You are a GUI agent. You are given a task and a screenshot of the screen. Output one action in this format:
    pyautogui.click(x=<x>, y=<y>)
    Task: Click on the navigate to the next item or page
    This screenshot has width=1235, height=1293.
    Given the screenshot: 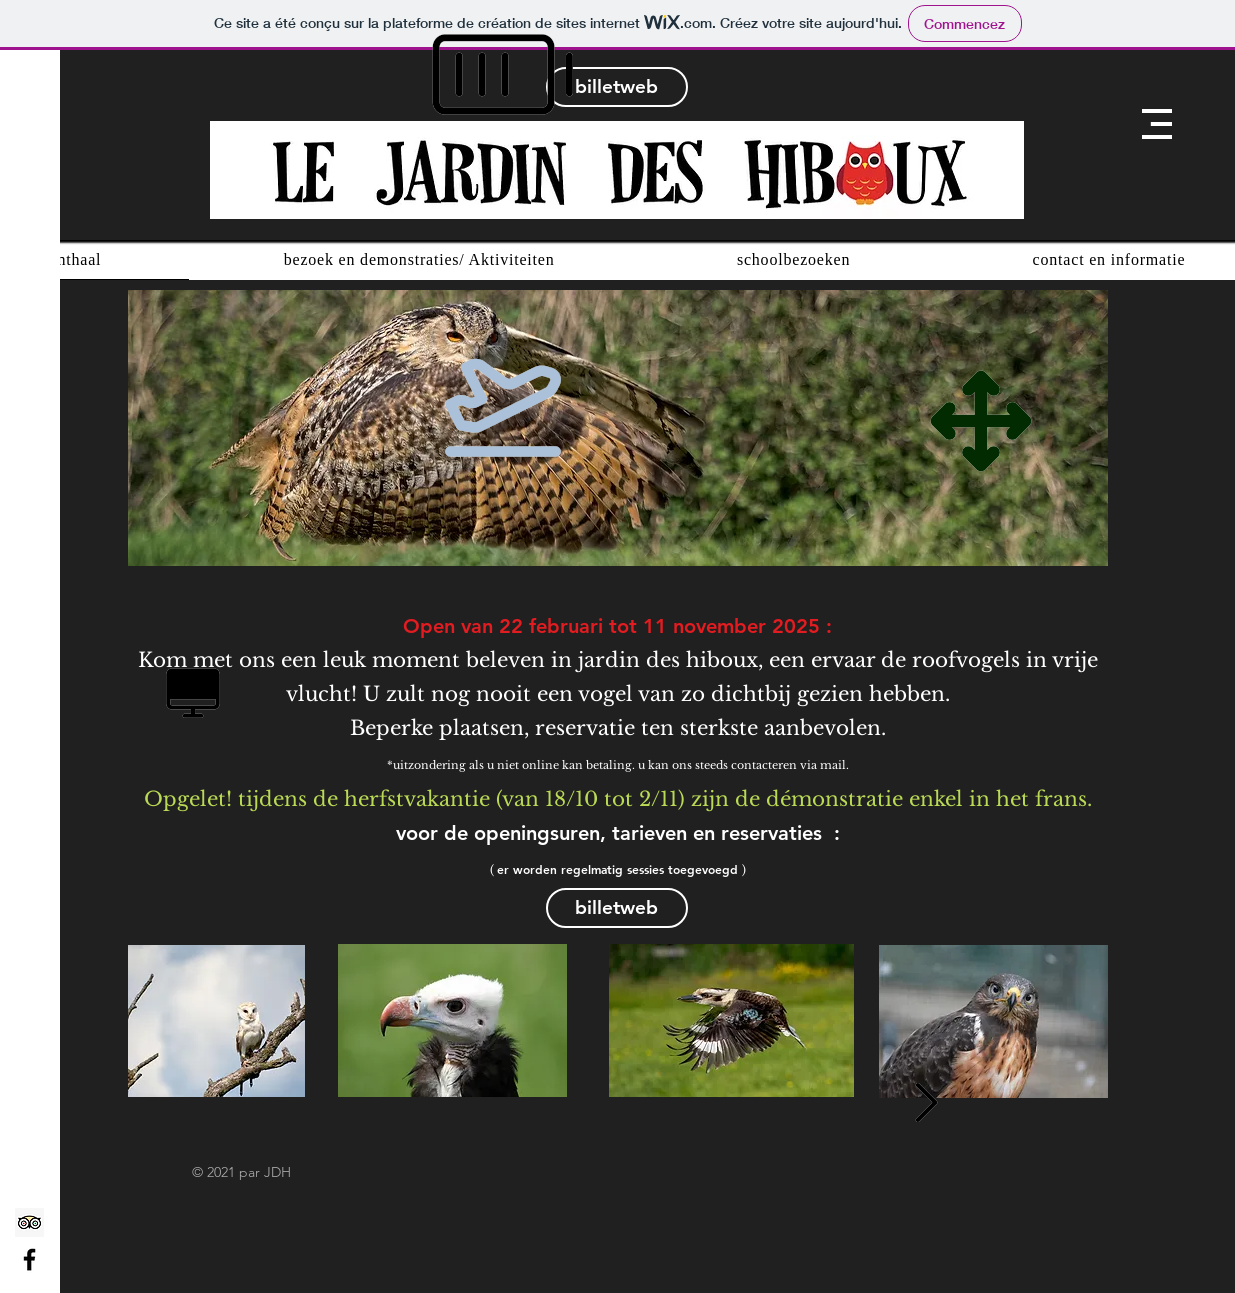 What is the action you would take?
    pyautogui.click(x=925, y=1102)
    